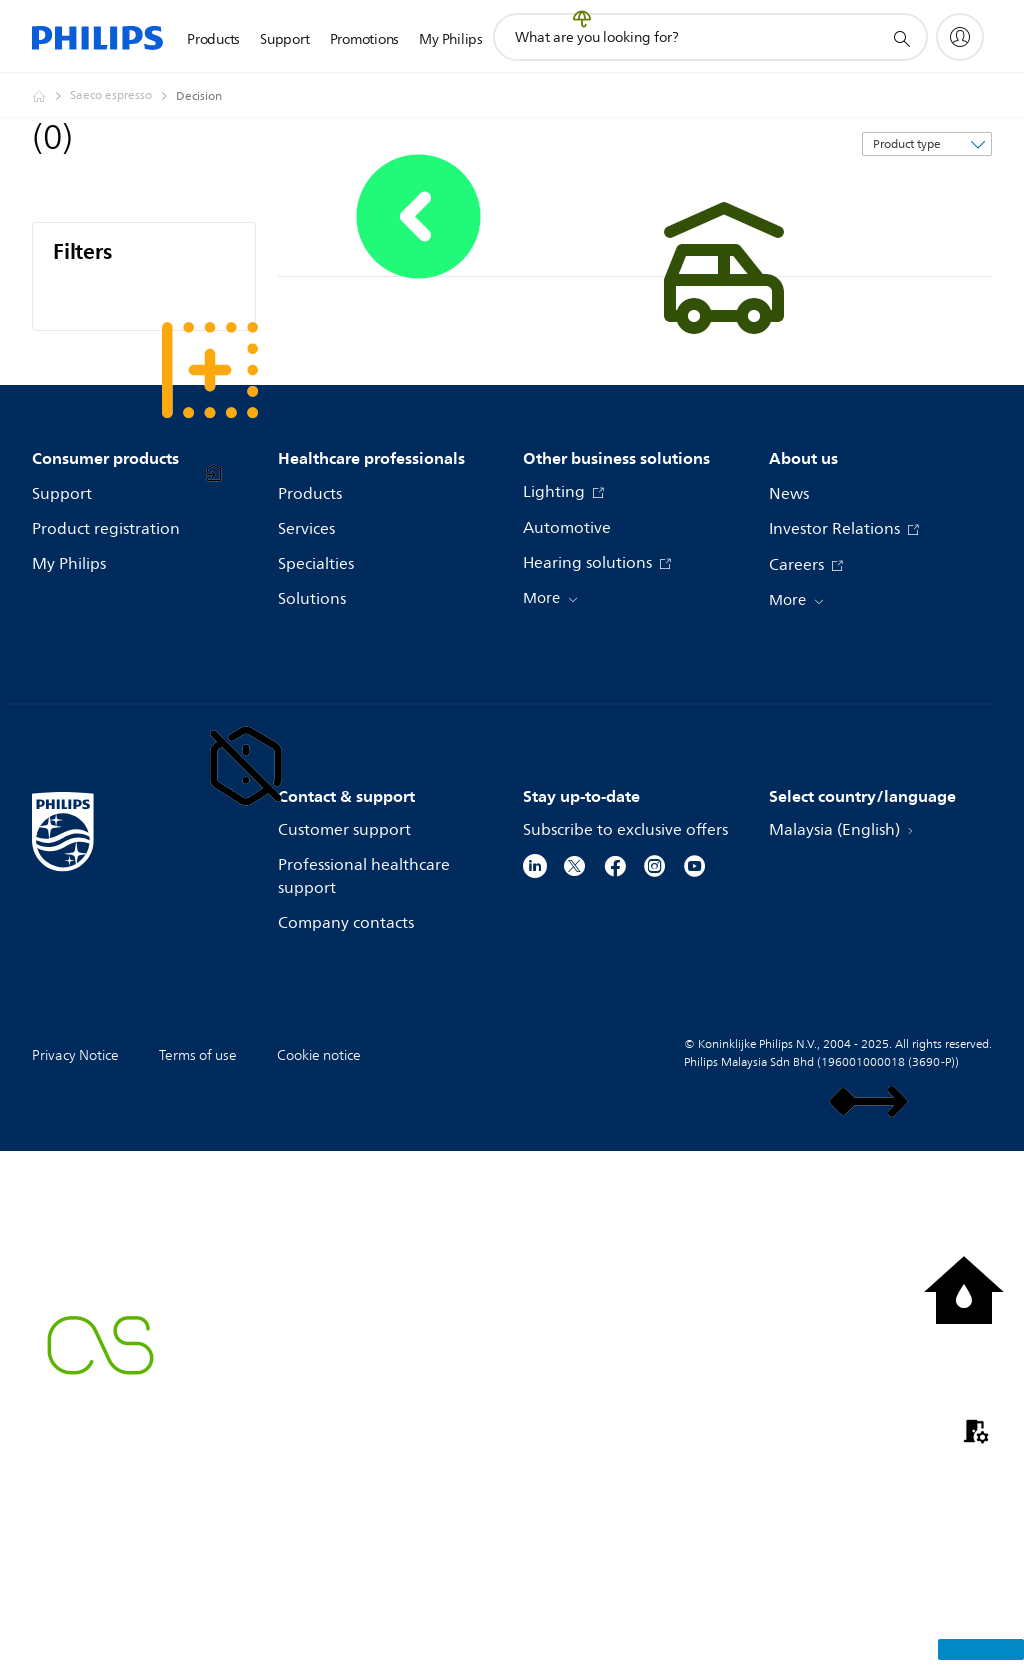 Image resolution: width=1024 pixels, height=1667 pixels. What do you see at coordinates (418, 216) in the screenshot?
I see `go back to the previous screen` at bounding box center [418, 216].